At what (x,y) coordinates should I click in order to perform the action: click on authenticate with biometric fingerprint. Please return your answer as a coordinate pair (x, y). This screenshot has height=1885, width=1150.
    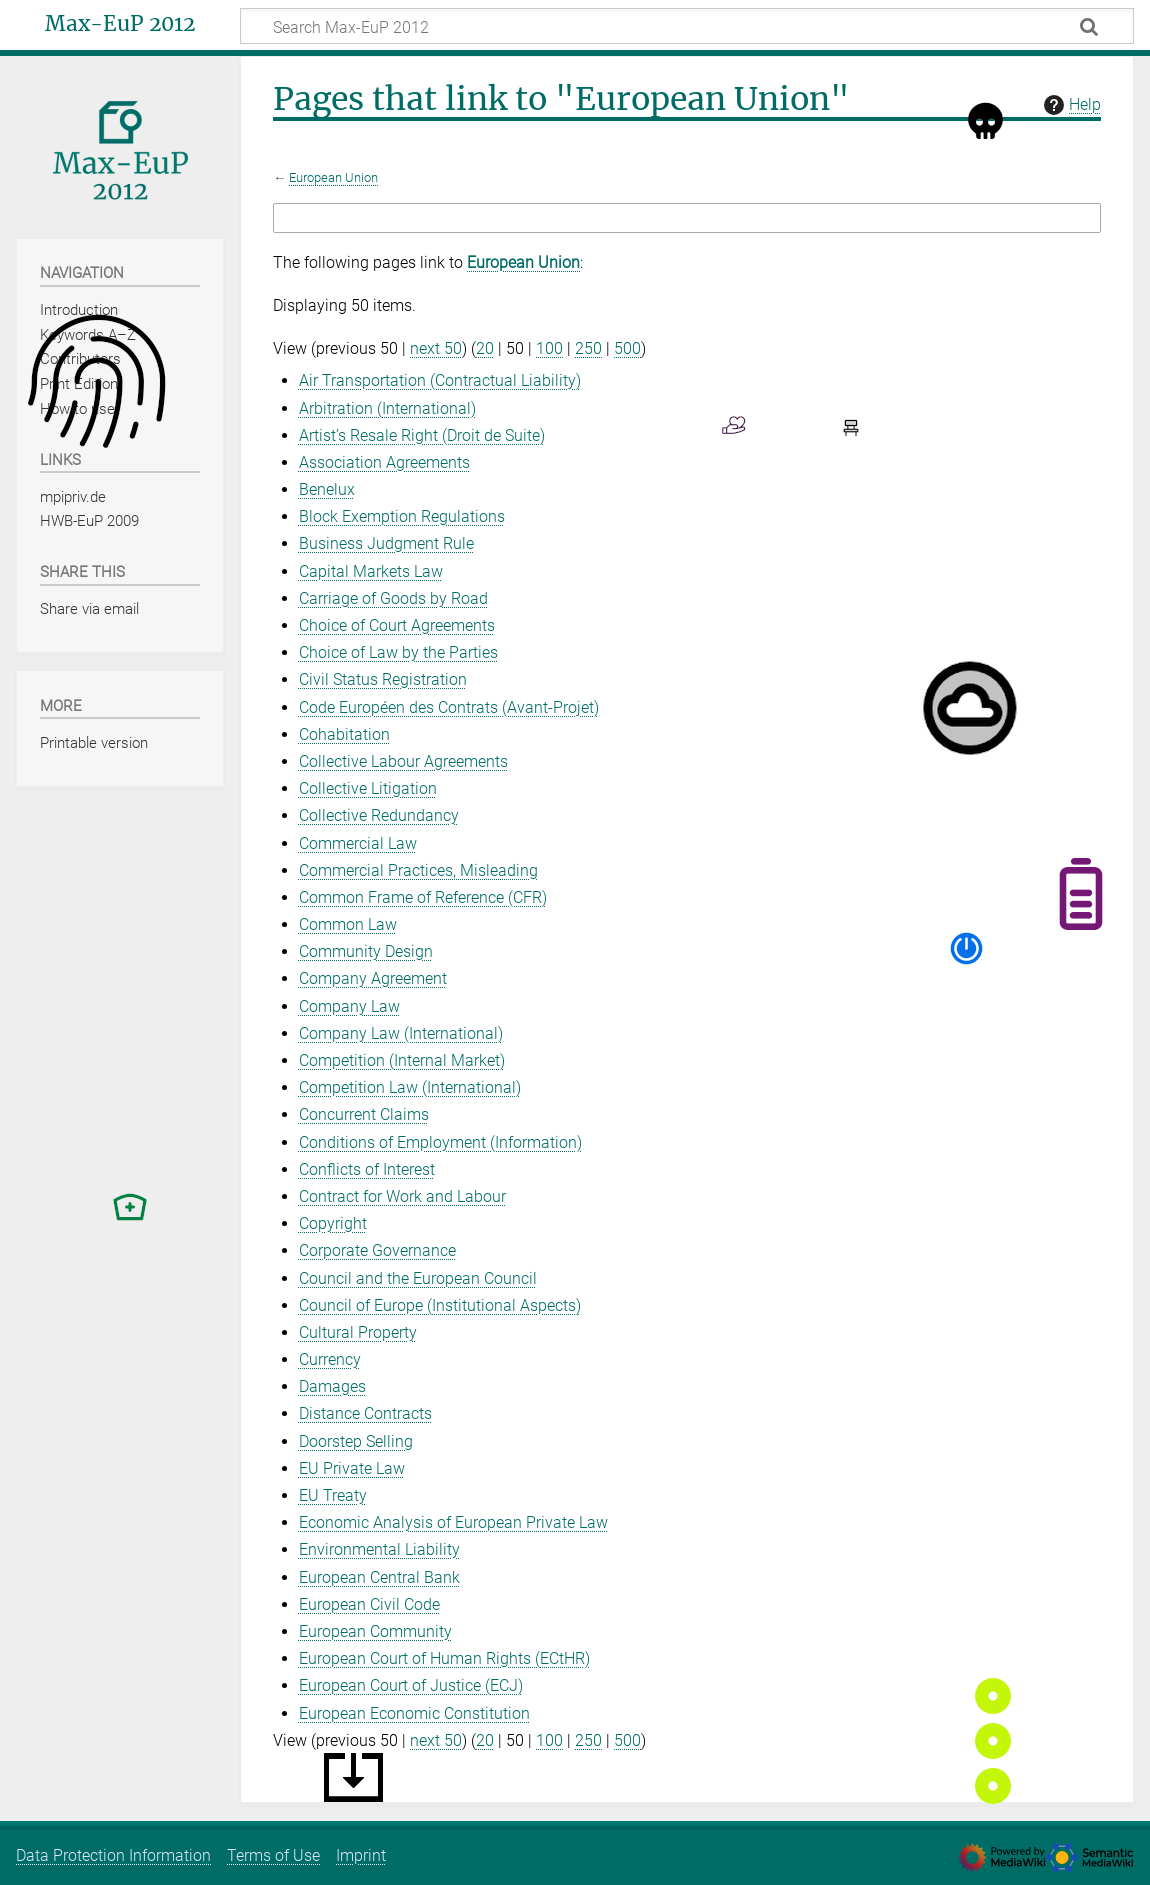
    Looking at the image, I should click on (98, 381).